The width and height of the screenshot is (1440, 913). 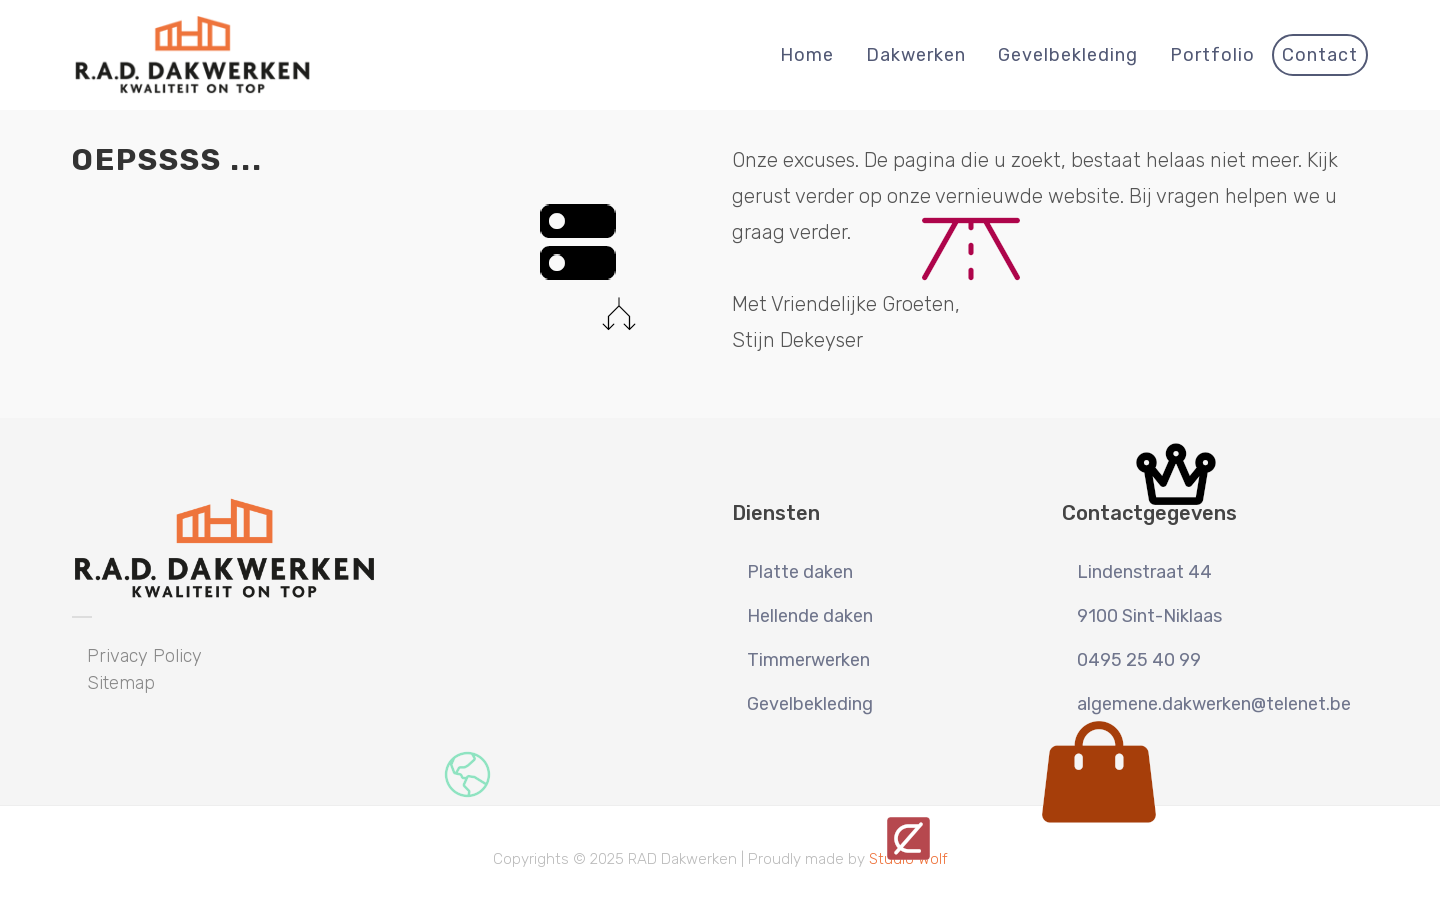 I want to click on switch to western hemisphere region, so click(x=467, y=774).